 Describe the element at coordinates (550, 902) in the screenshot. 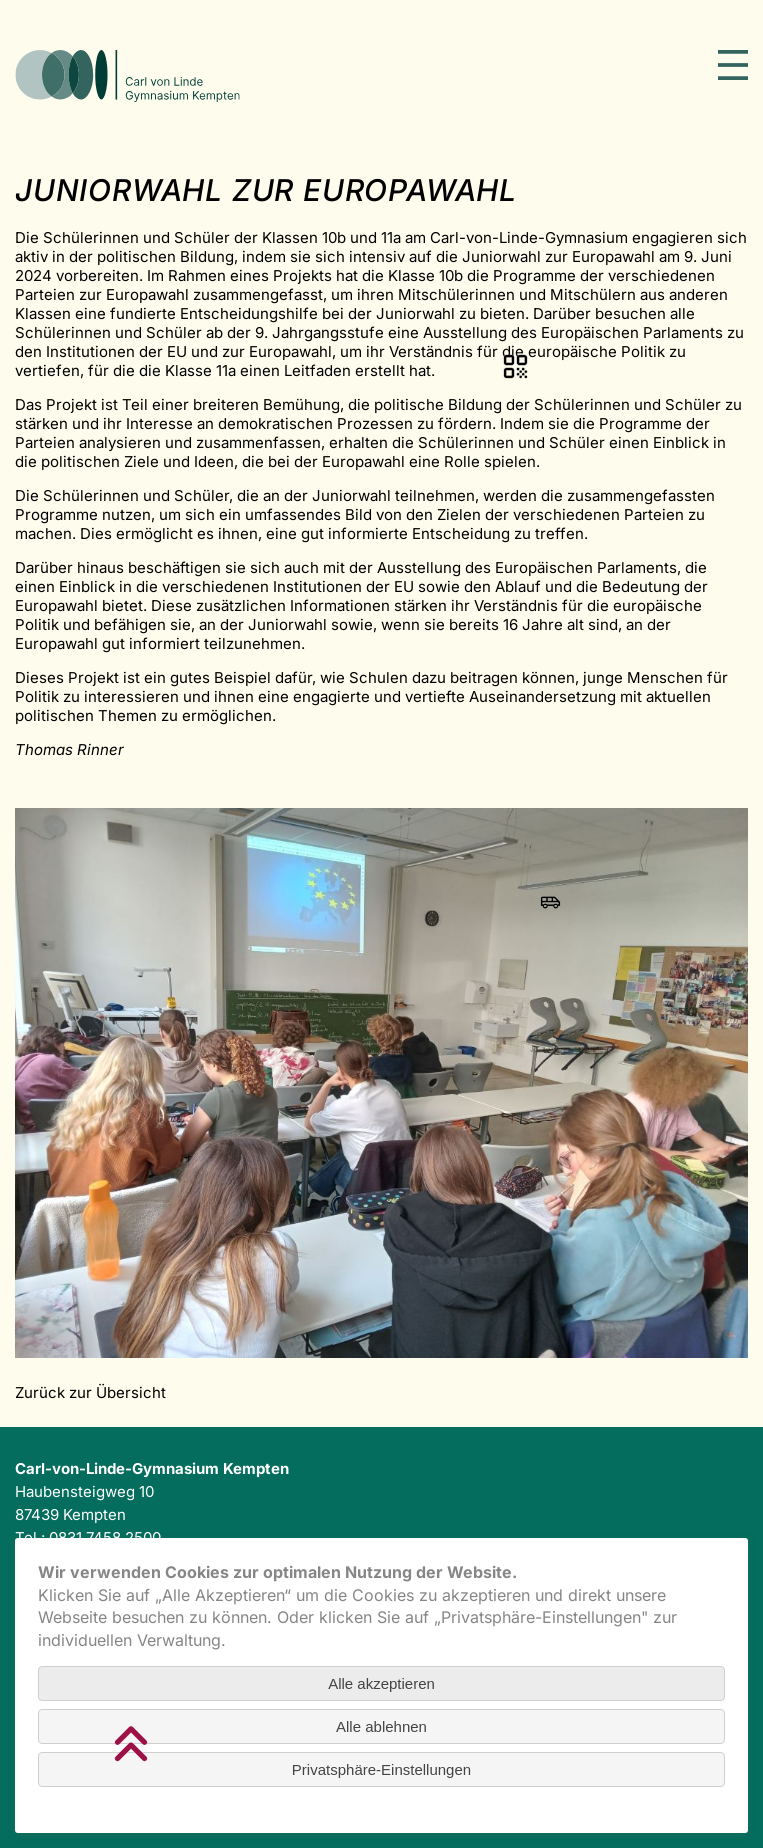

I see `access airport shuttle services` at that location.